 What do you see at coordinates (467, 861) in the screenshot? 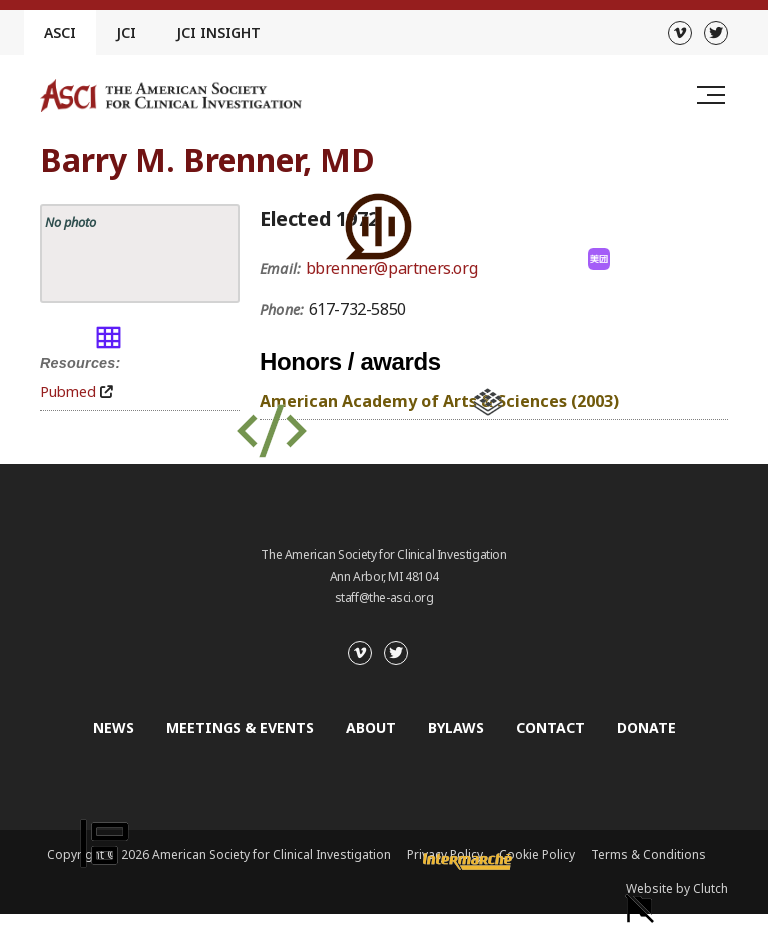
I see `intermarché supermarket brand logo` at bounding box center [467, 861].